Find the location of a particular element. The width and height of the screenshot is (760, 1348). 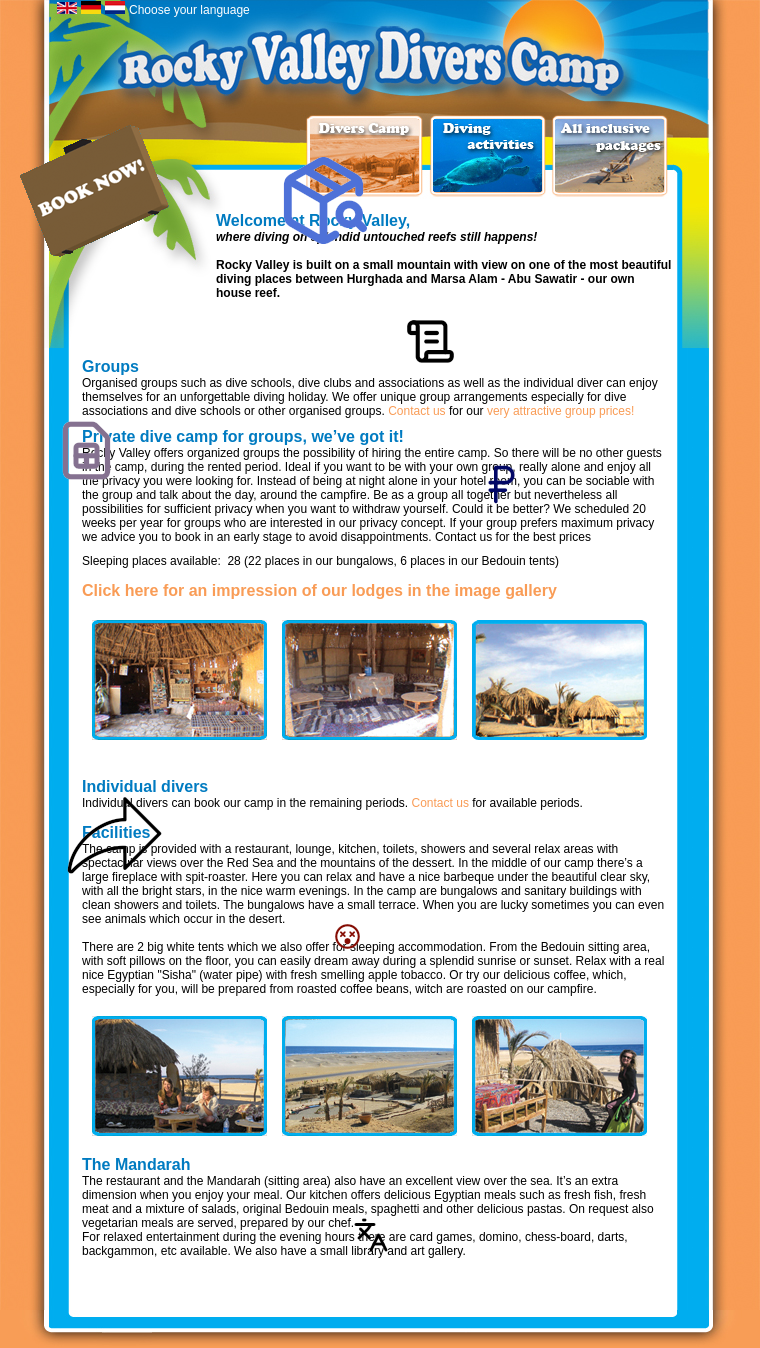

change language settings is located at coordinates (371, 1235).